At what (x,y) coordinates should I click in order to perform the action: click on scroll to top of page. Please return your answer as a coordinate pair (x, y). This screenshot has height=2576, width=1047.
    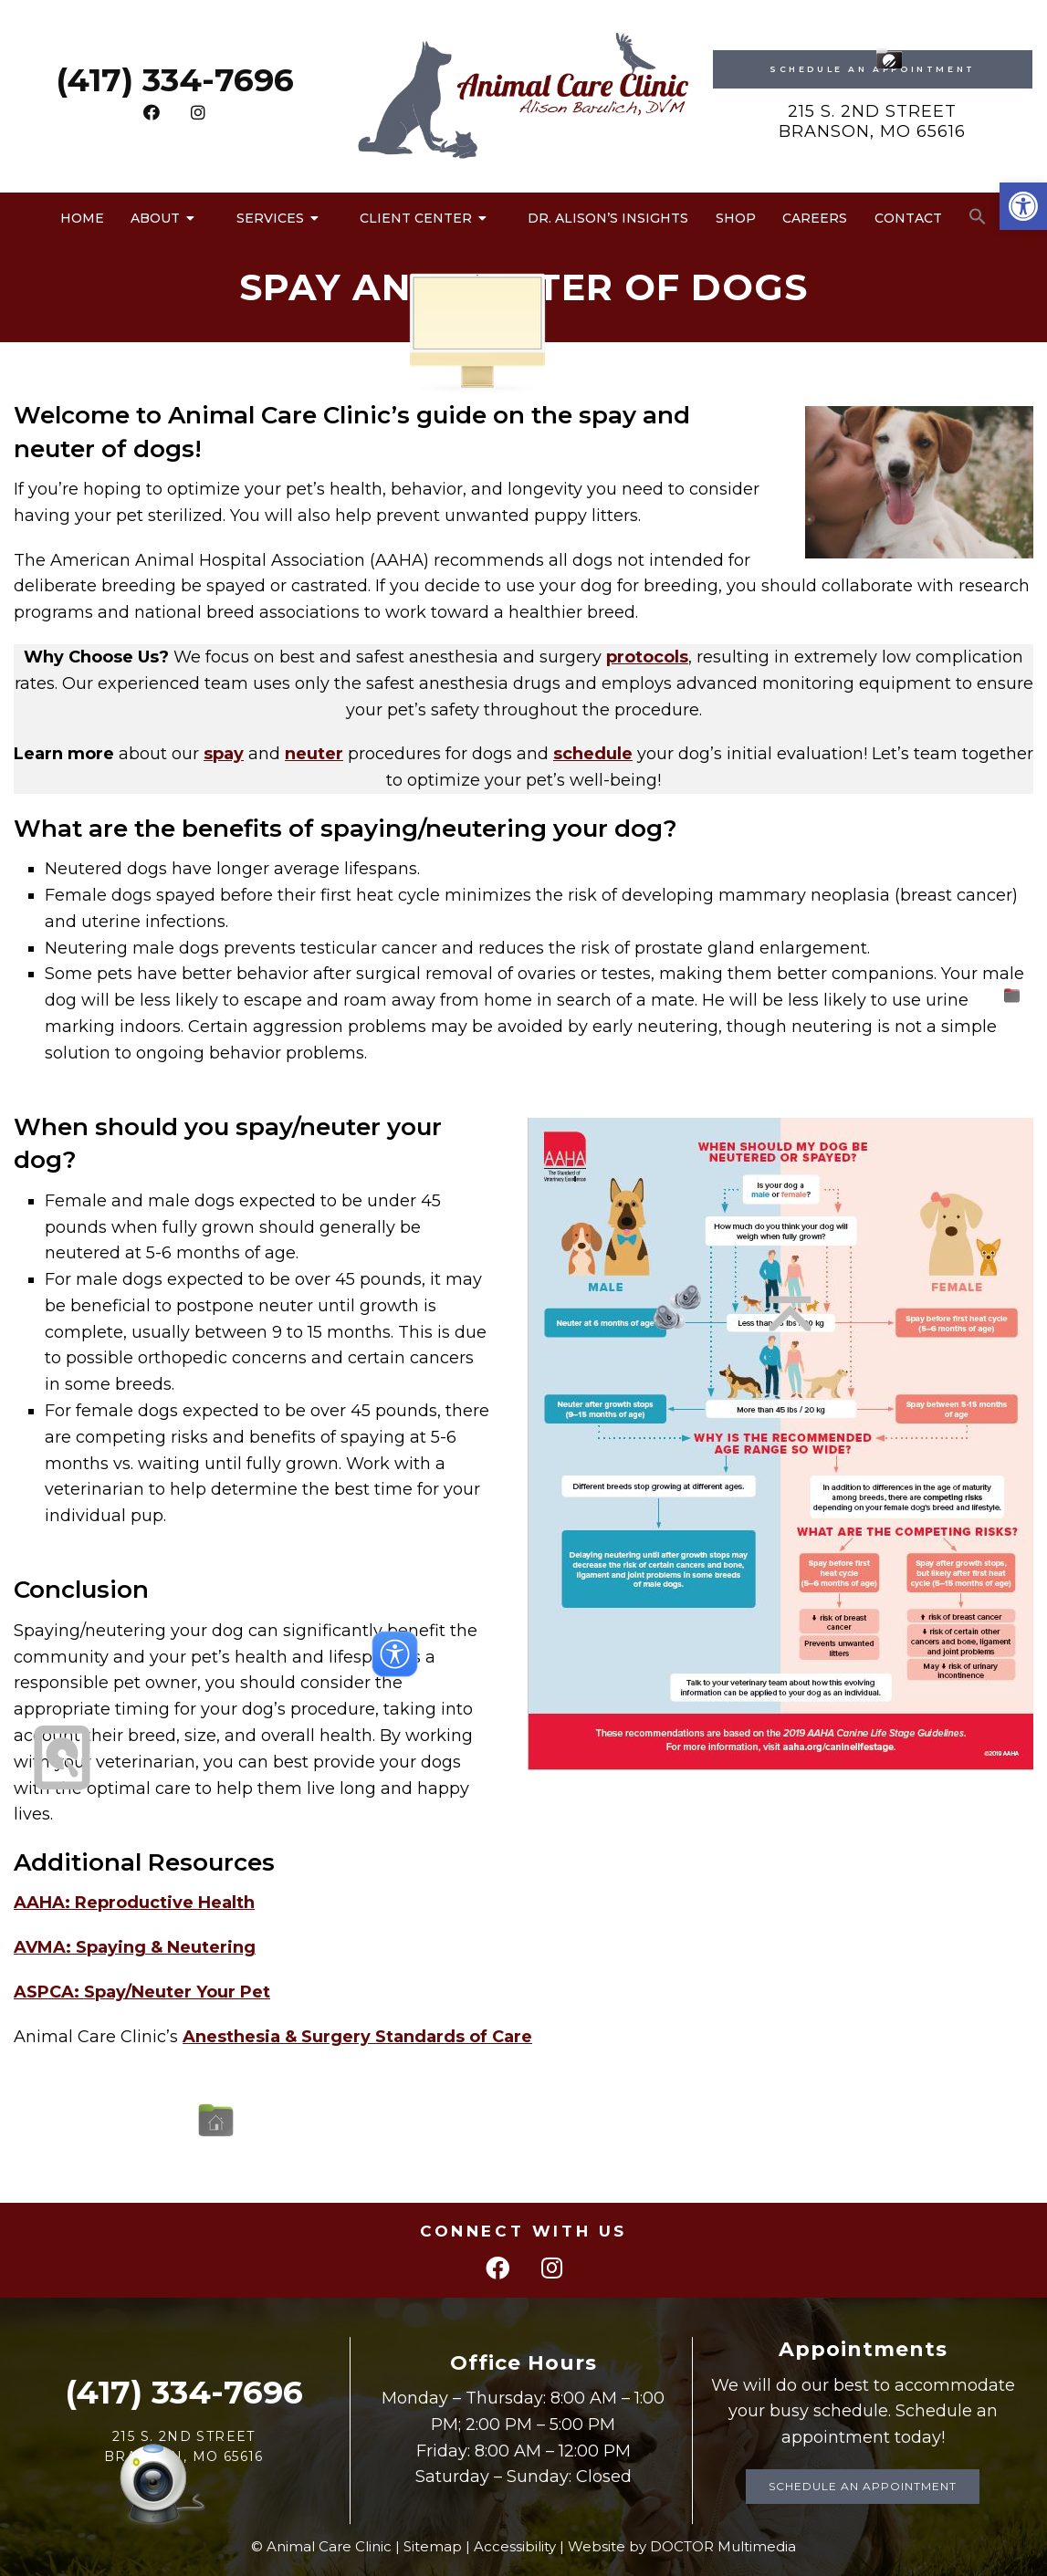
    Looking at the image, I should click on (790, 1313).